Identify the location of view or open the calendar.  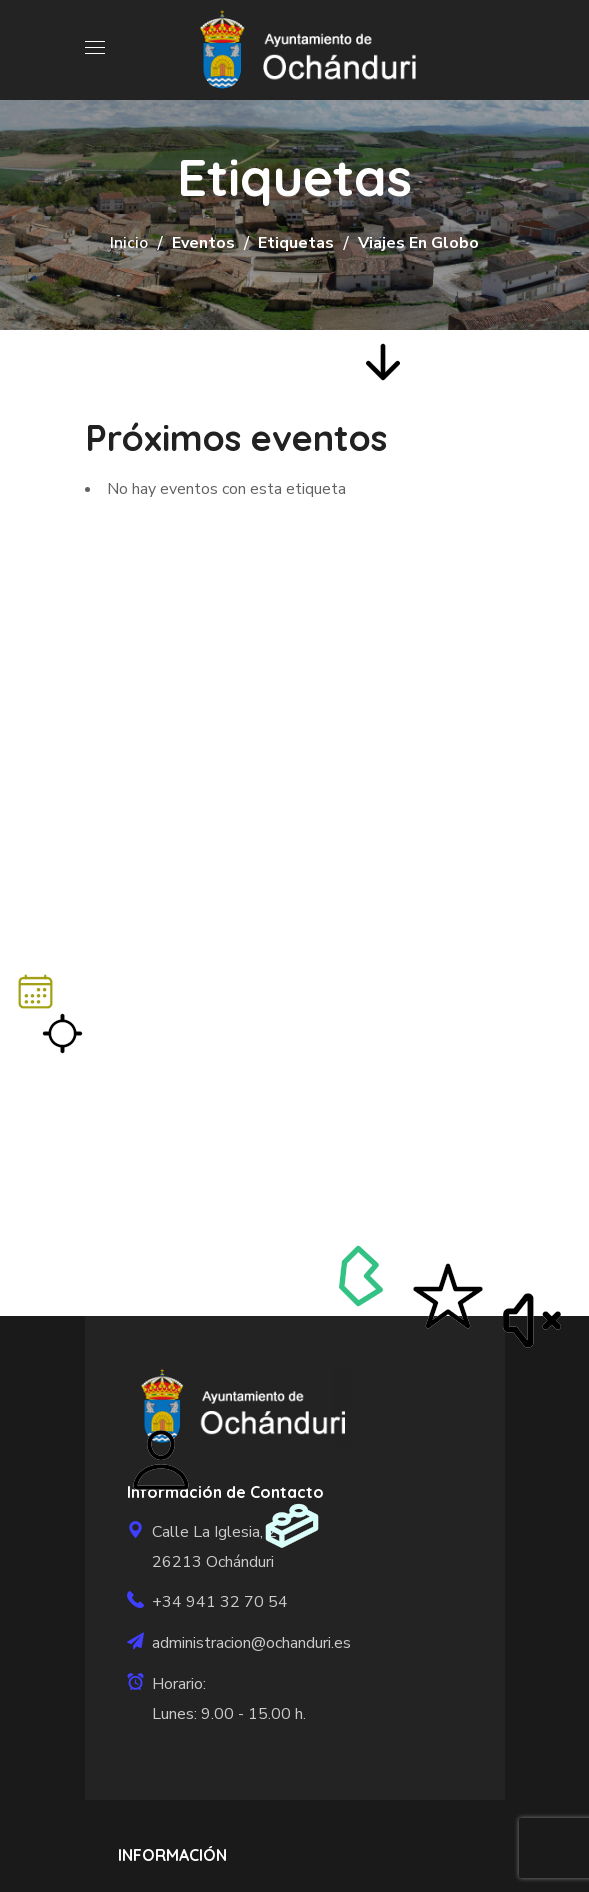
(35, 991).